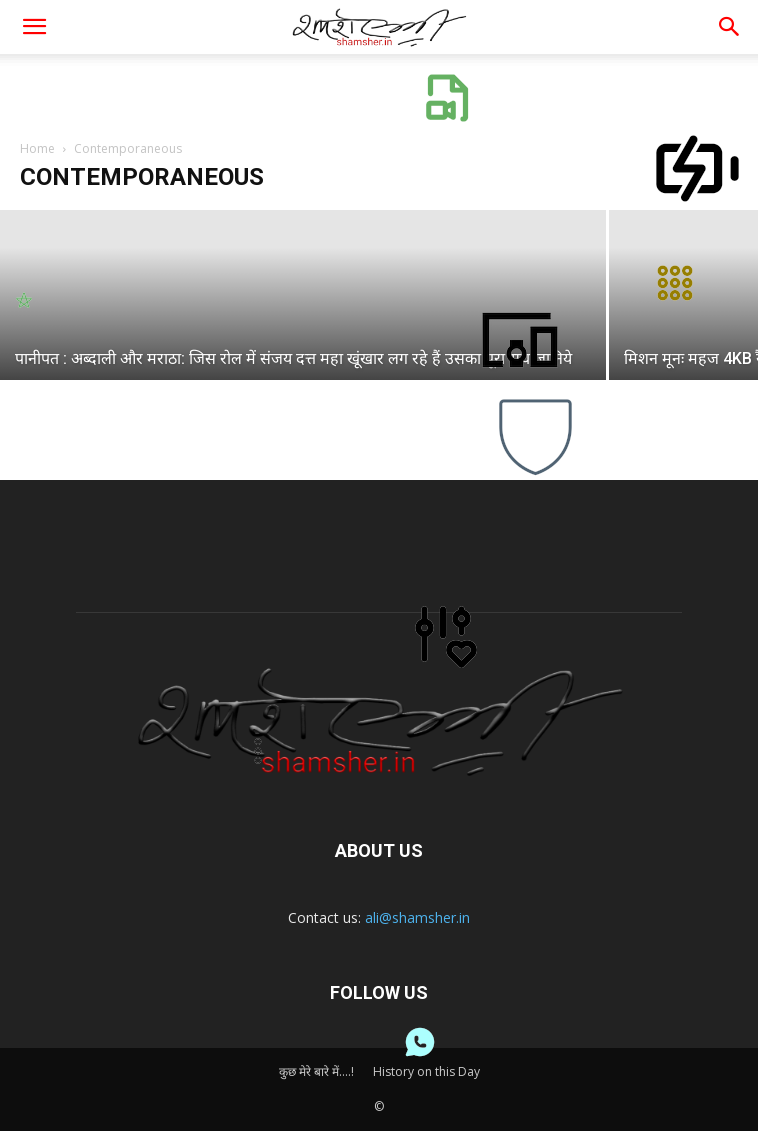 The width and height of the screenshot is (758, 1131). I want to click on view device charging status, so click(697, 168).